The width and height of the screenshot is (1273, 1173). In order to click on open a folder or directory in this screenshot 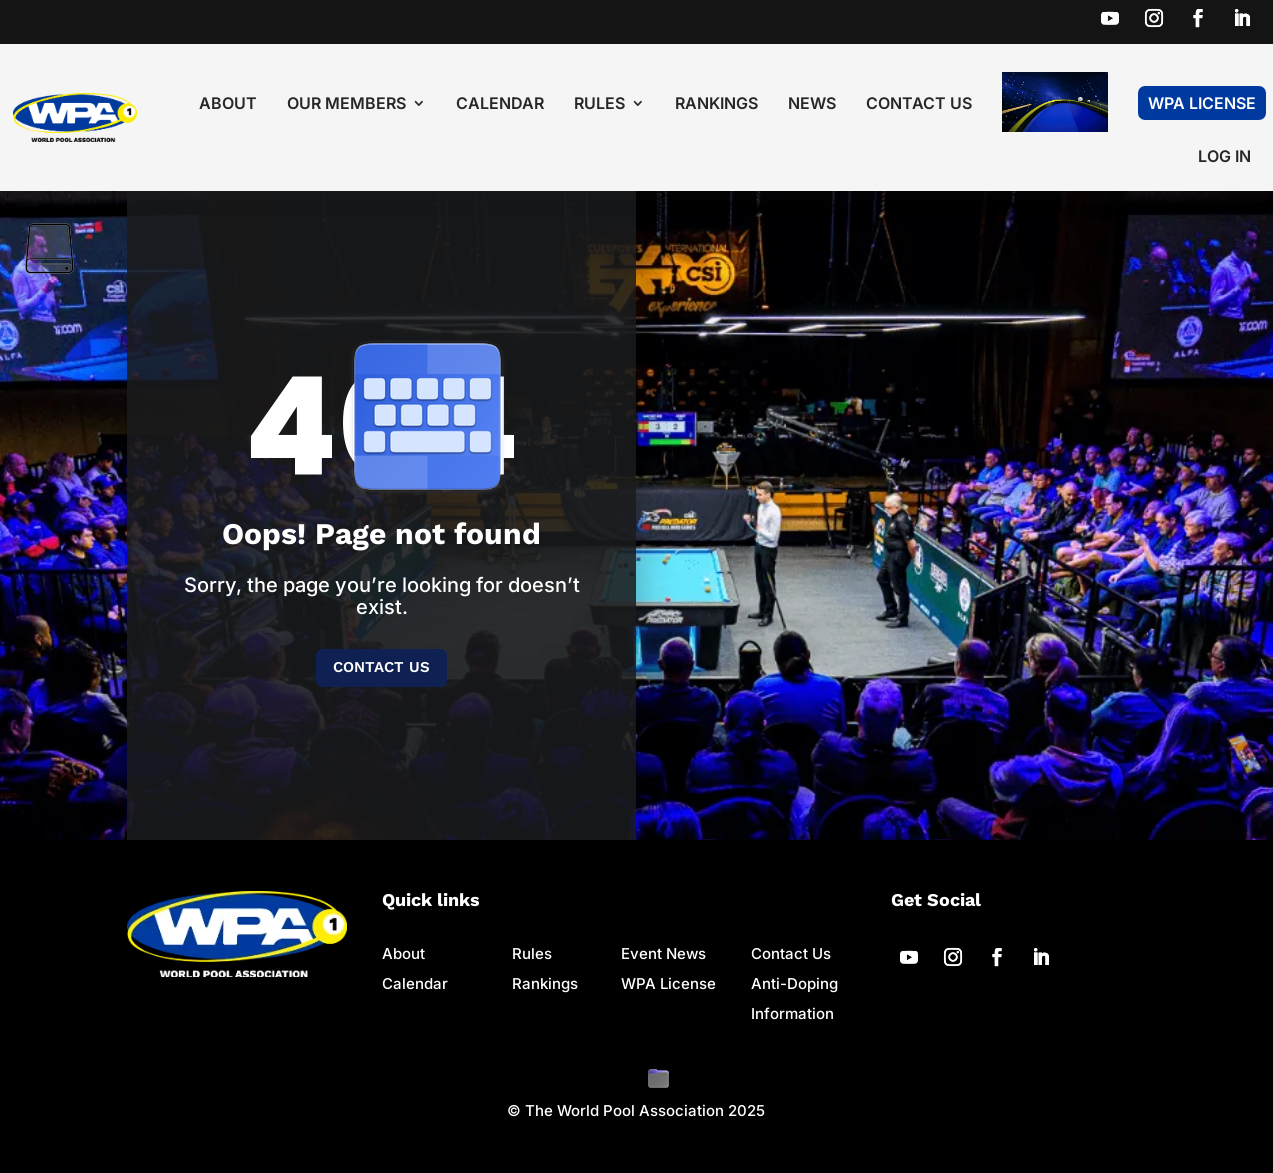, I will do `click(658, 1078)`.